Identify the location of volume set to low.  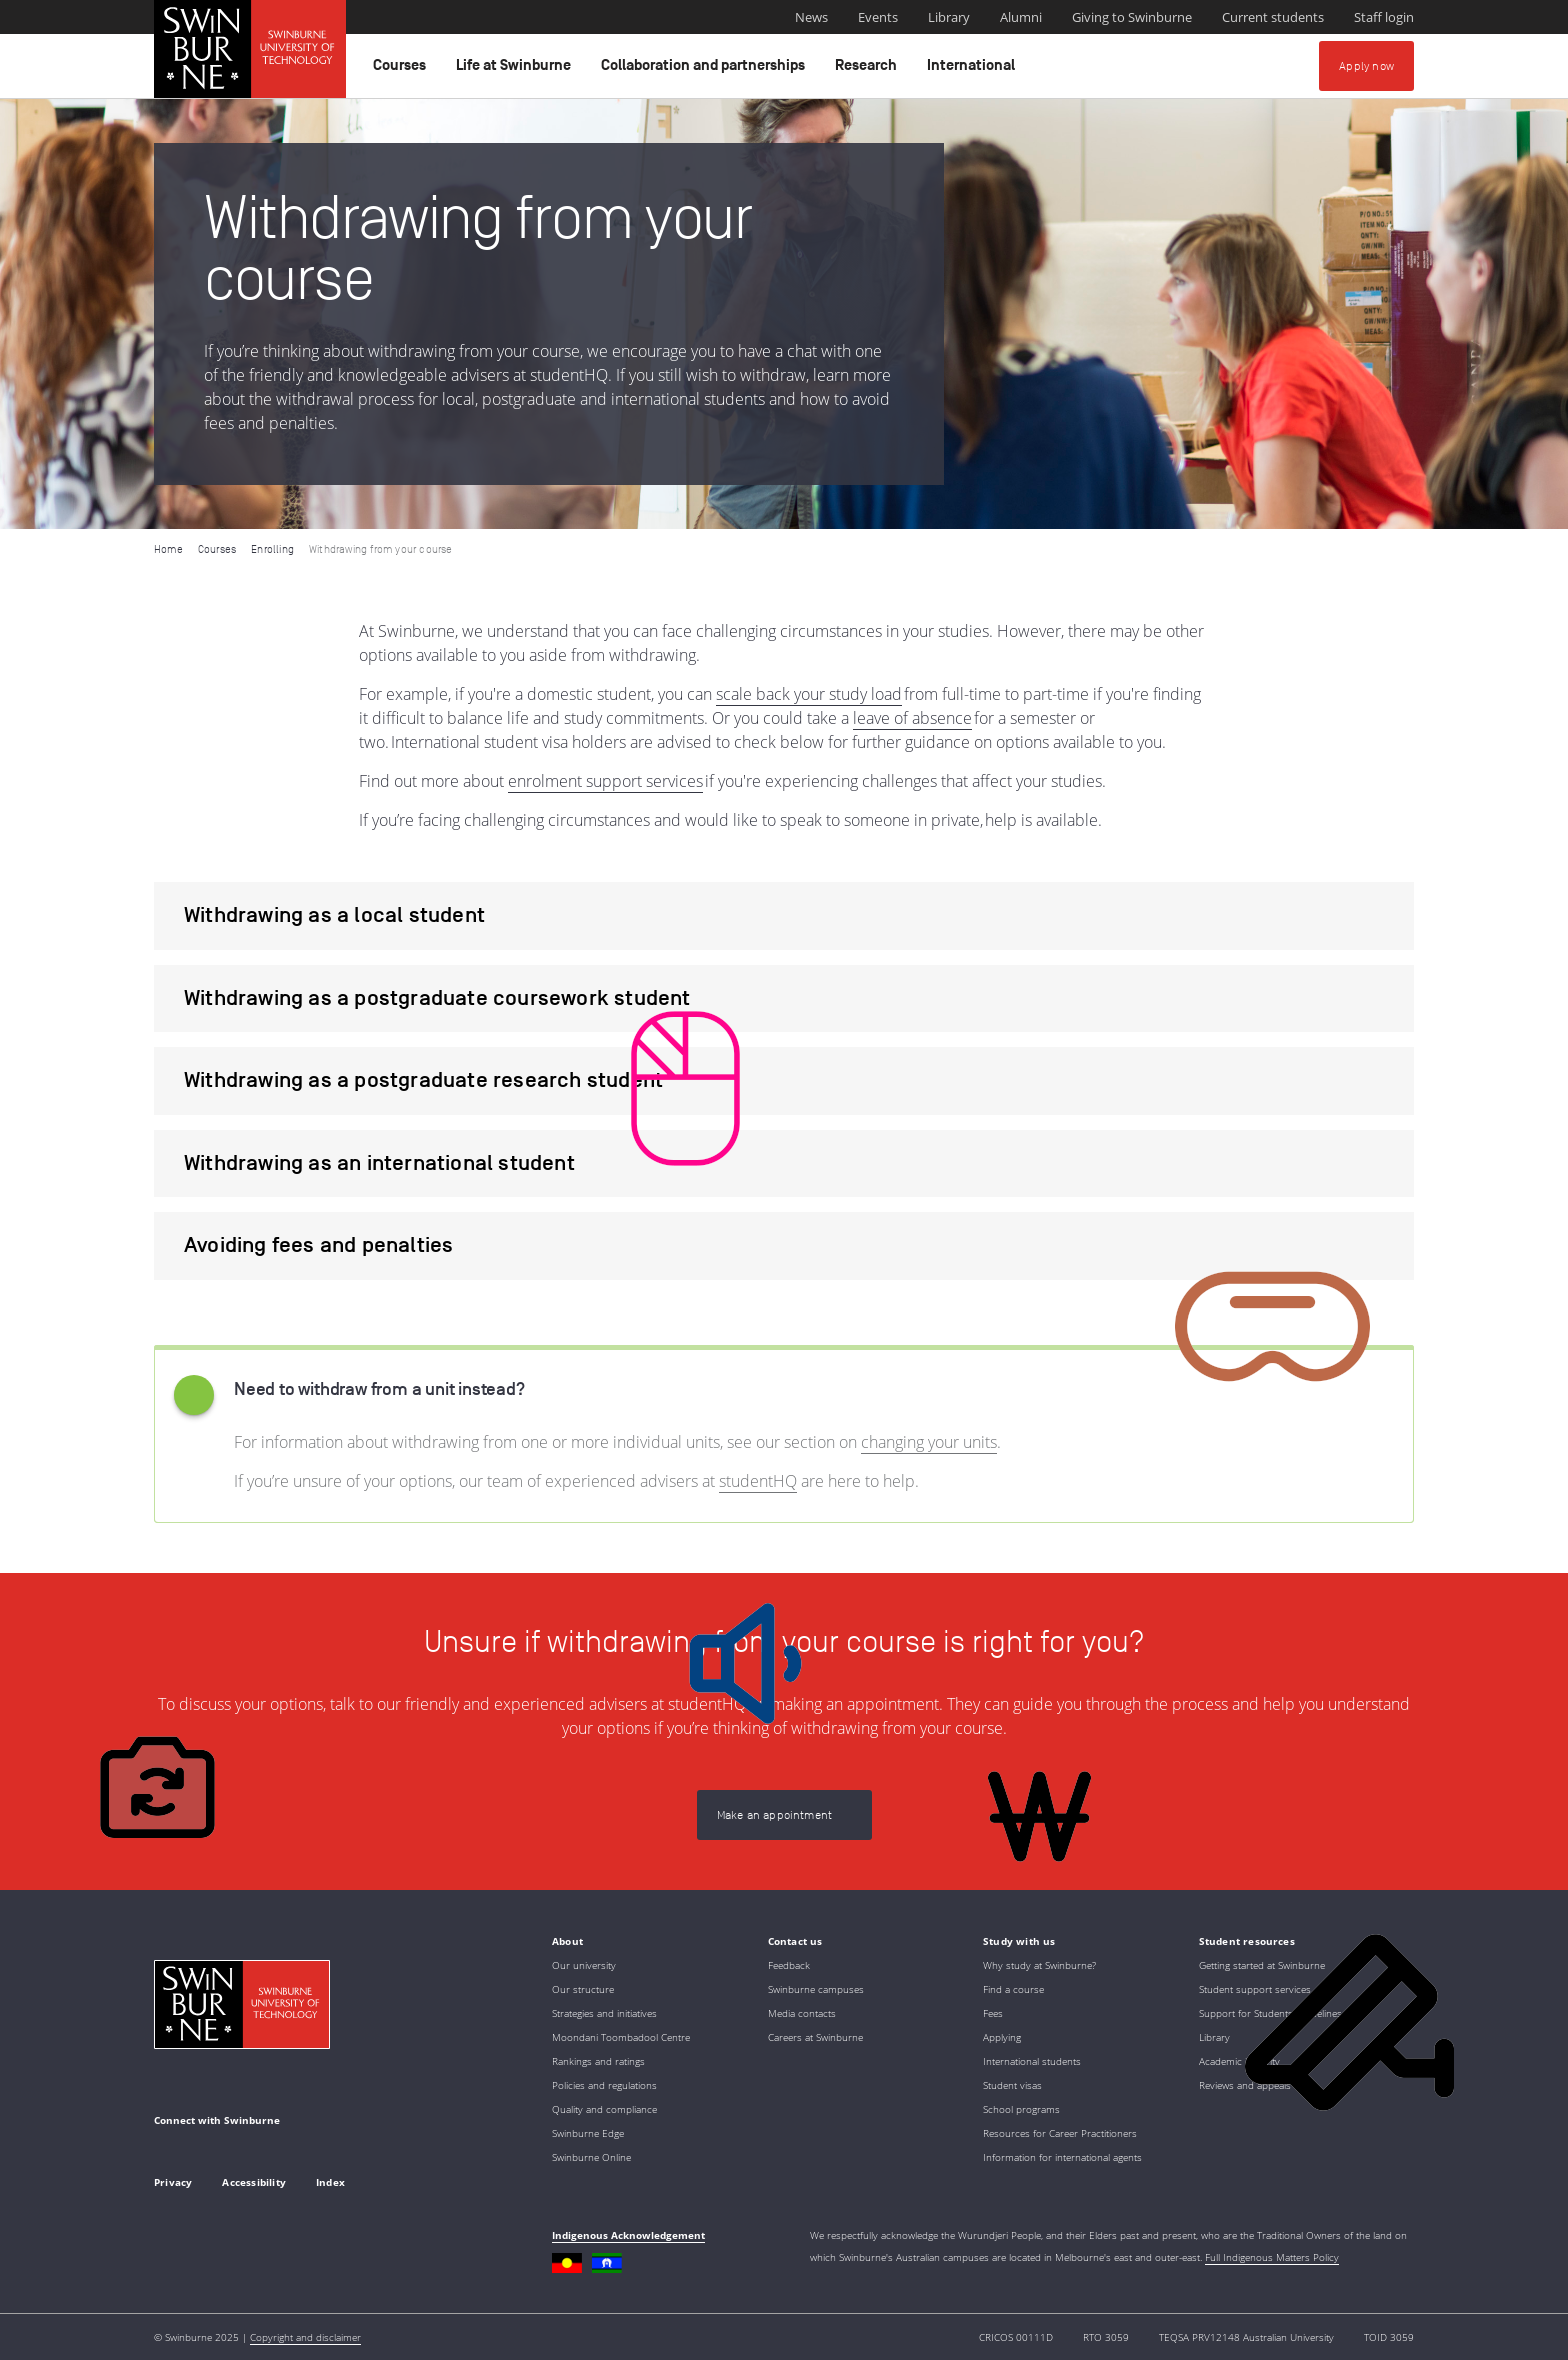
(754, 1663).